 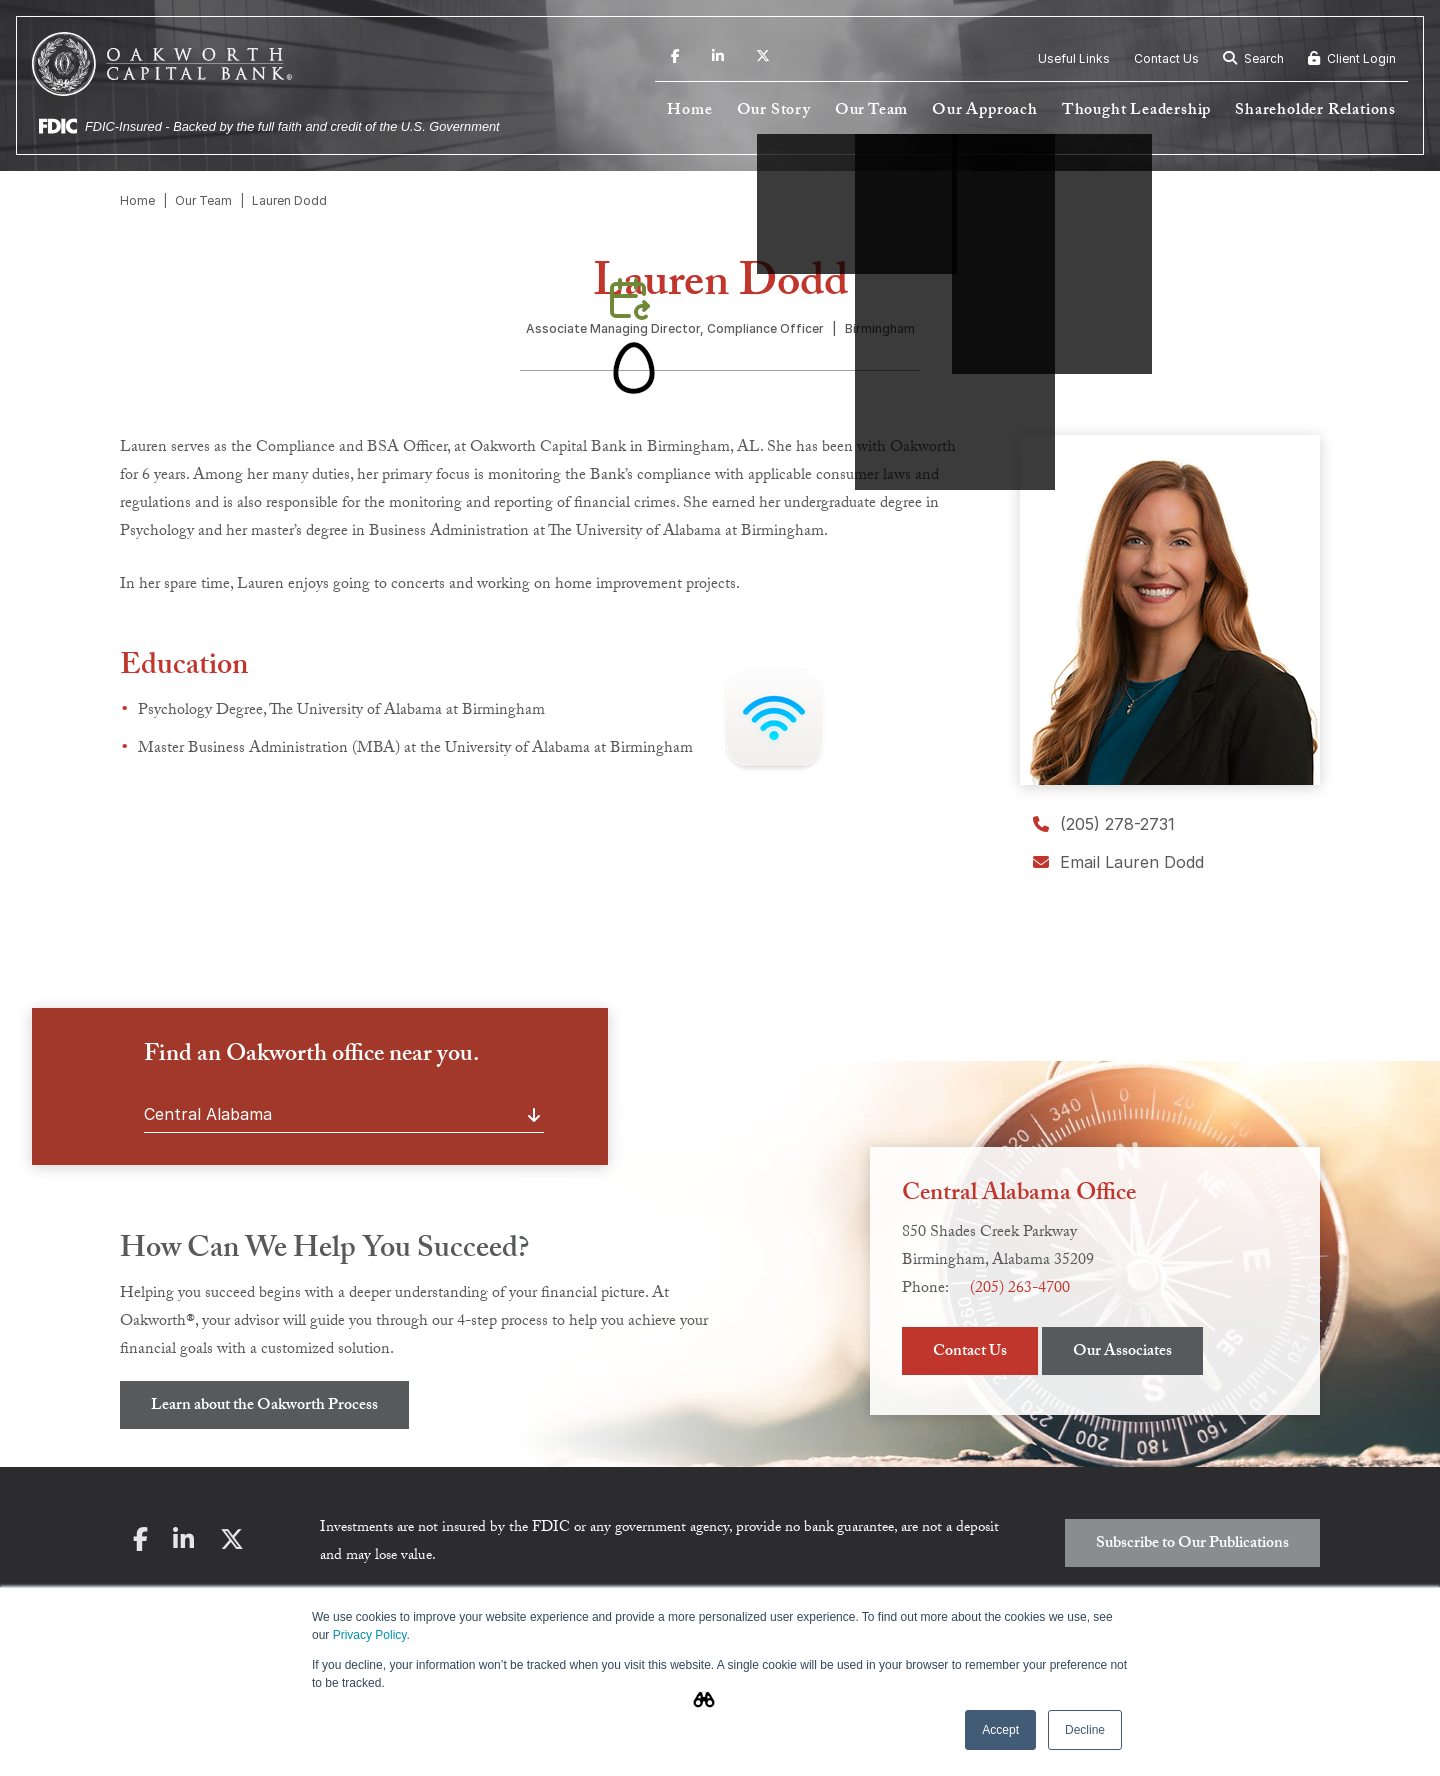 What do you see at coordinates (704, 1698) in the screenshot?
I see `search or explore content` at bounding box center [704, 1698].